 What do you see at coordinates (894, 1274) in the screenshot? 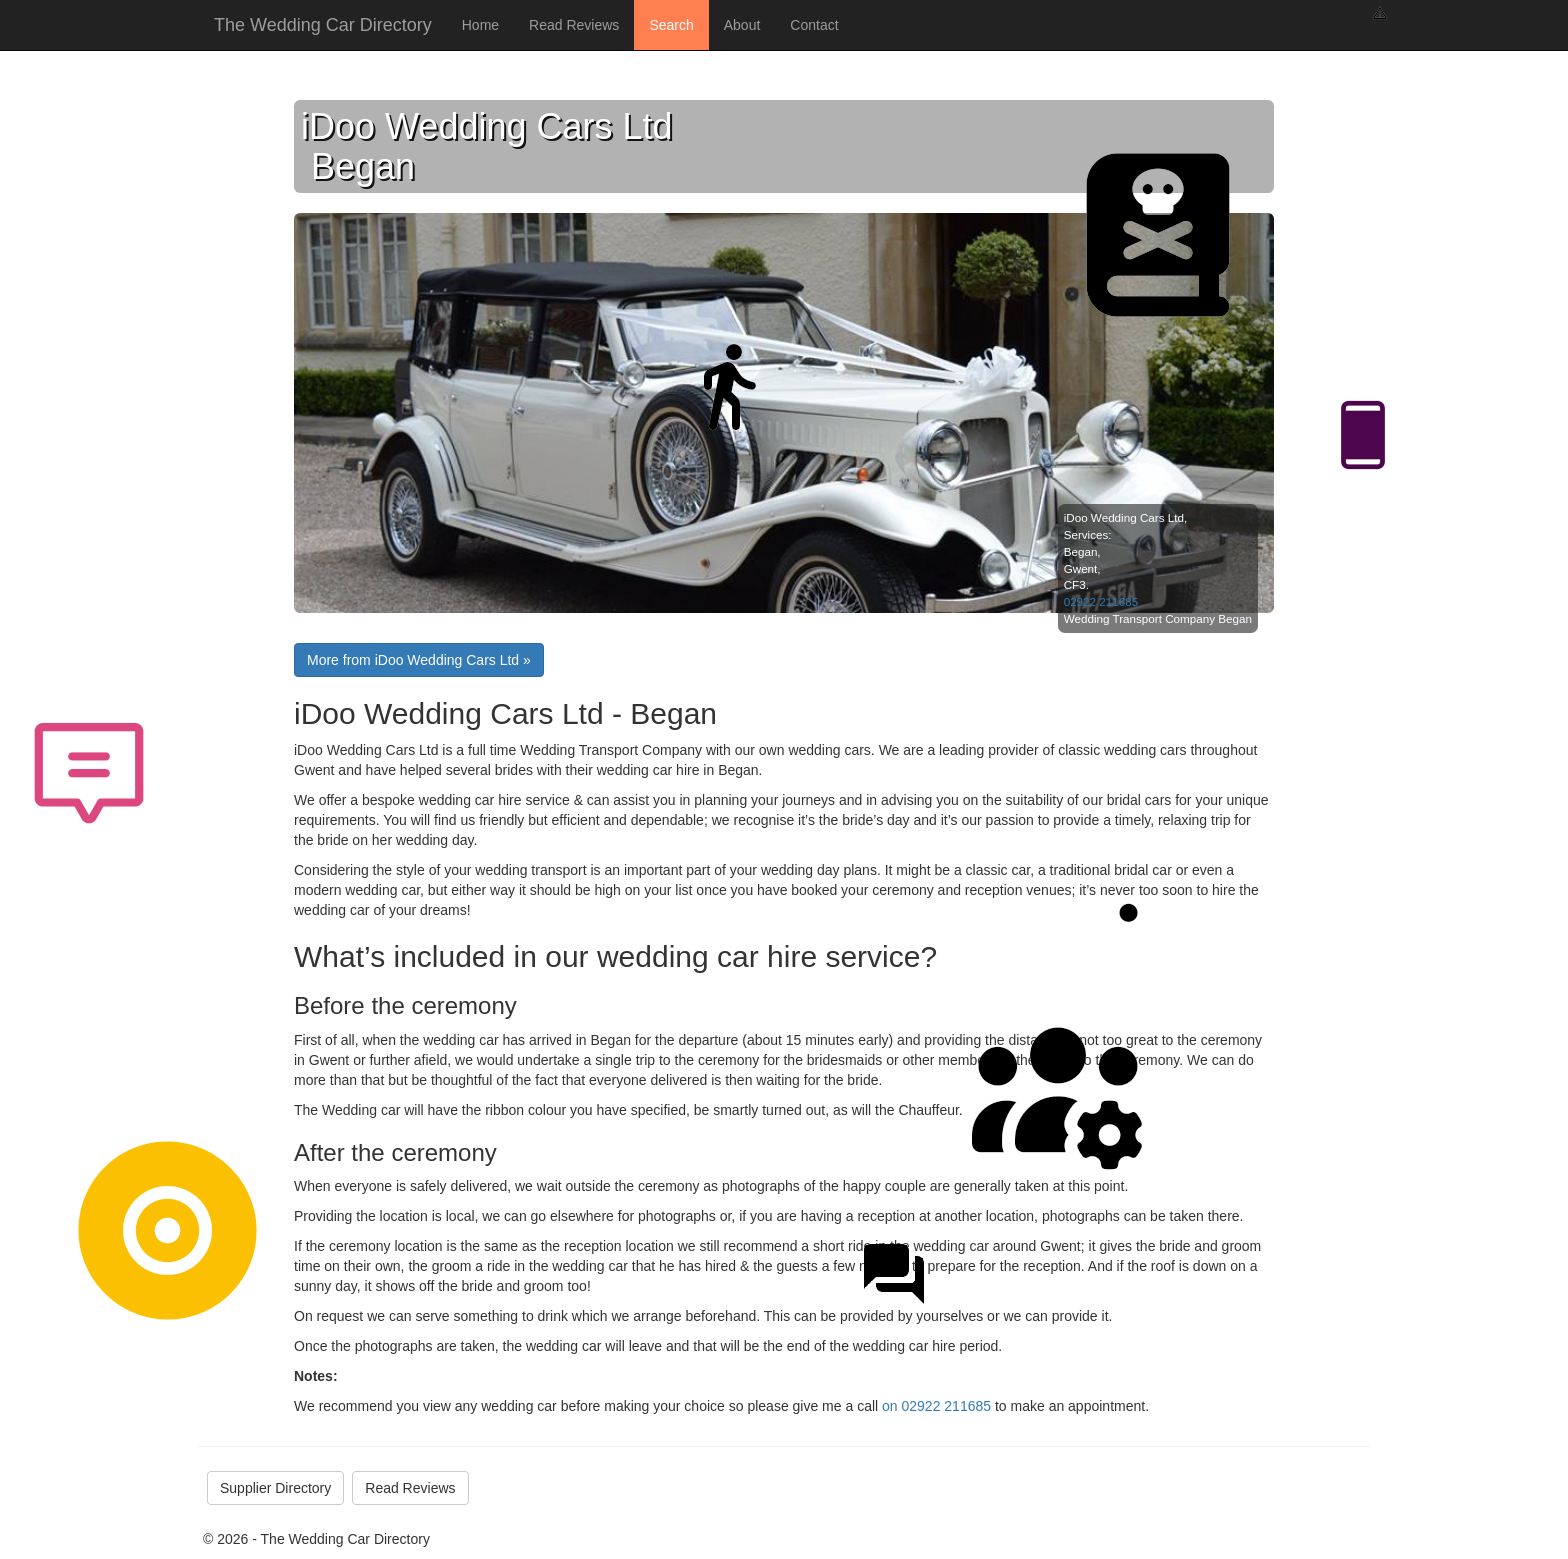
I see `open discussion forum or group chat` at bounding box center [894, 1274].